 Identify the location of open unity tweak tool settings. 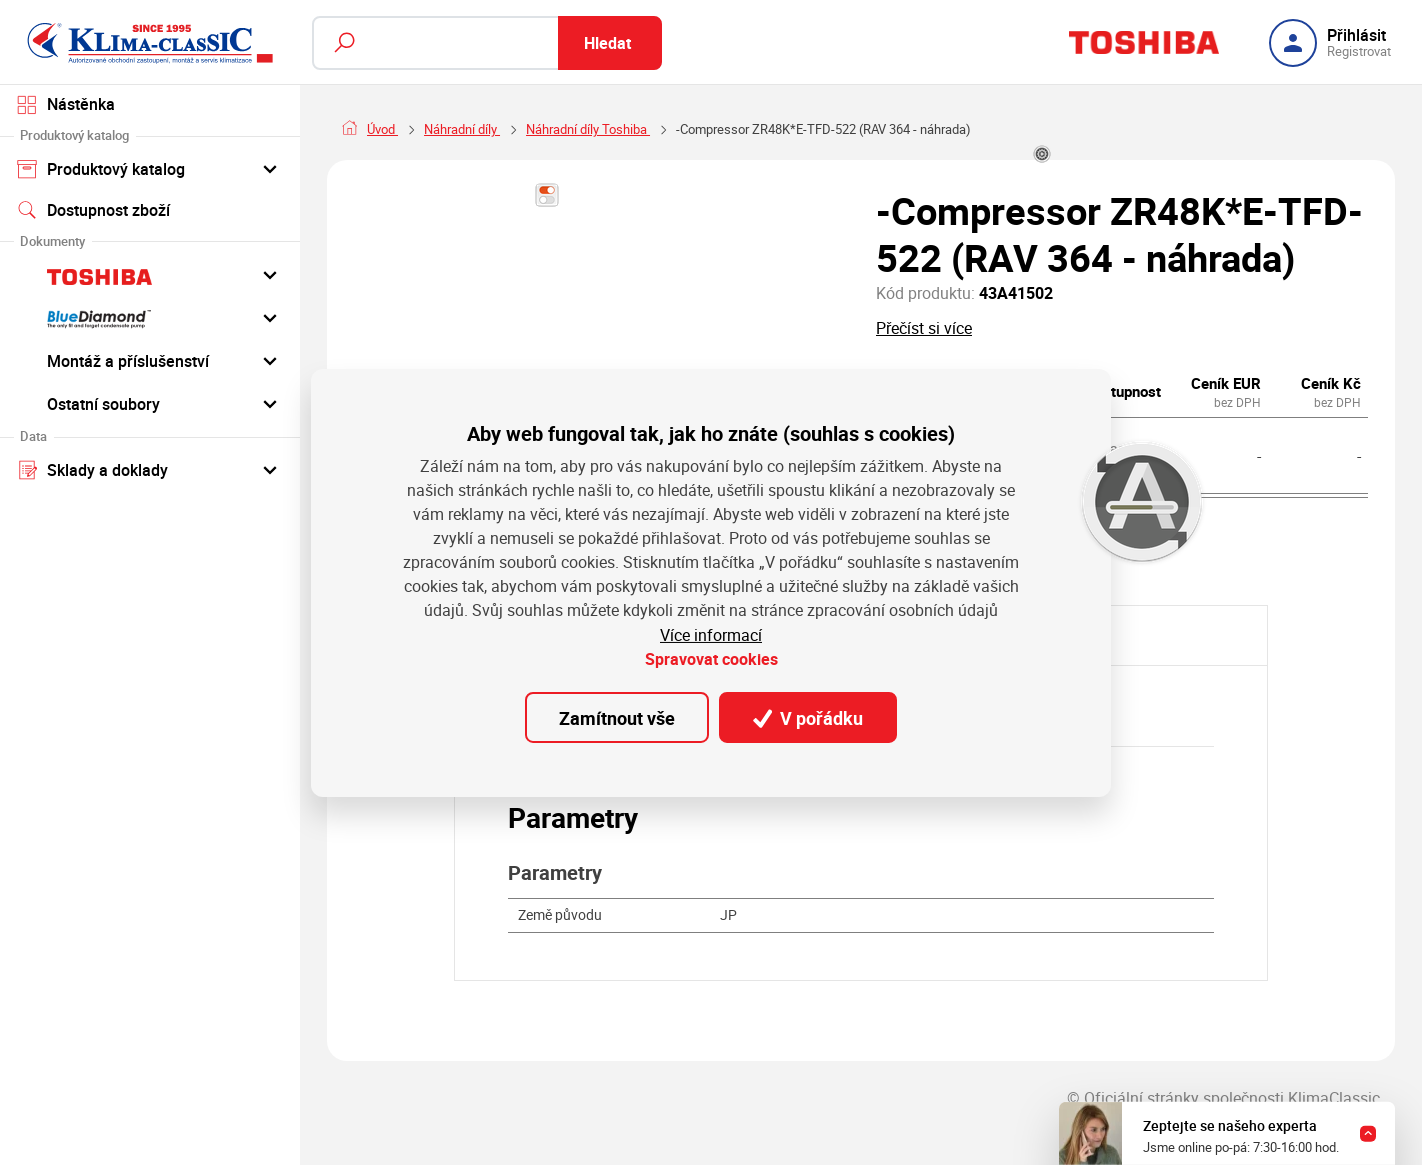
(547, 195).